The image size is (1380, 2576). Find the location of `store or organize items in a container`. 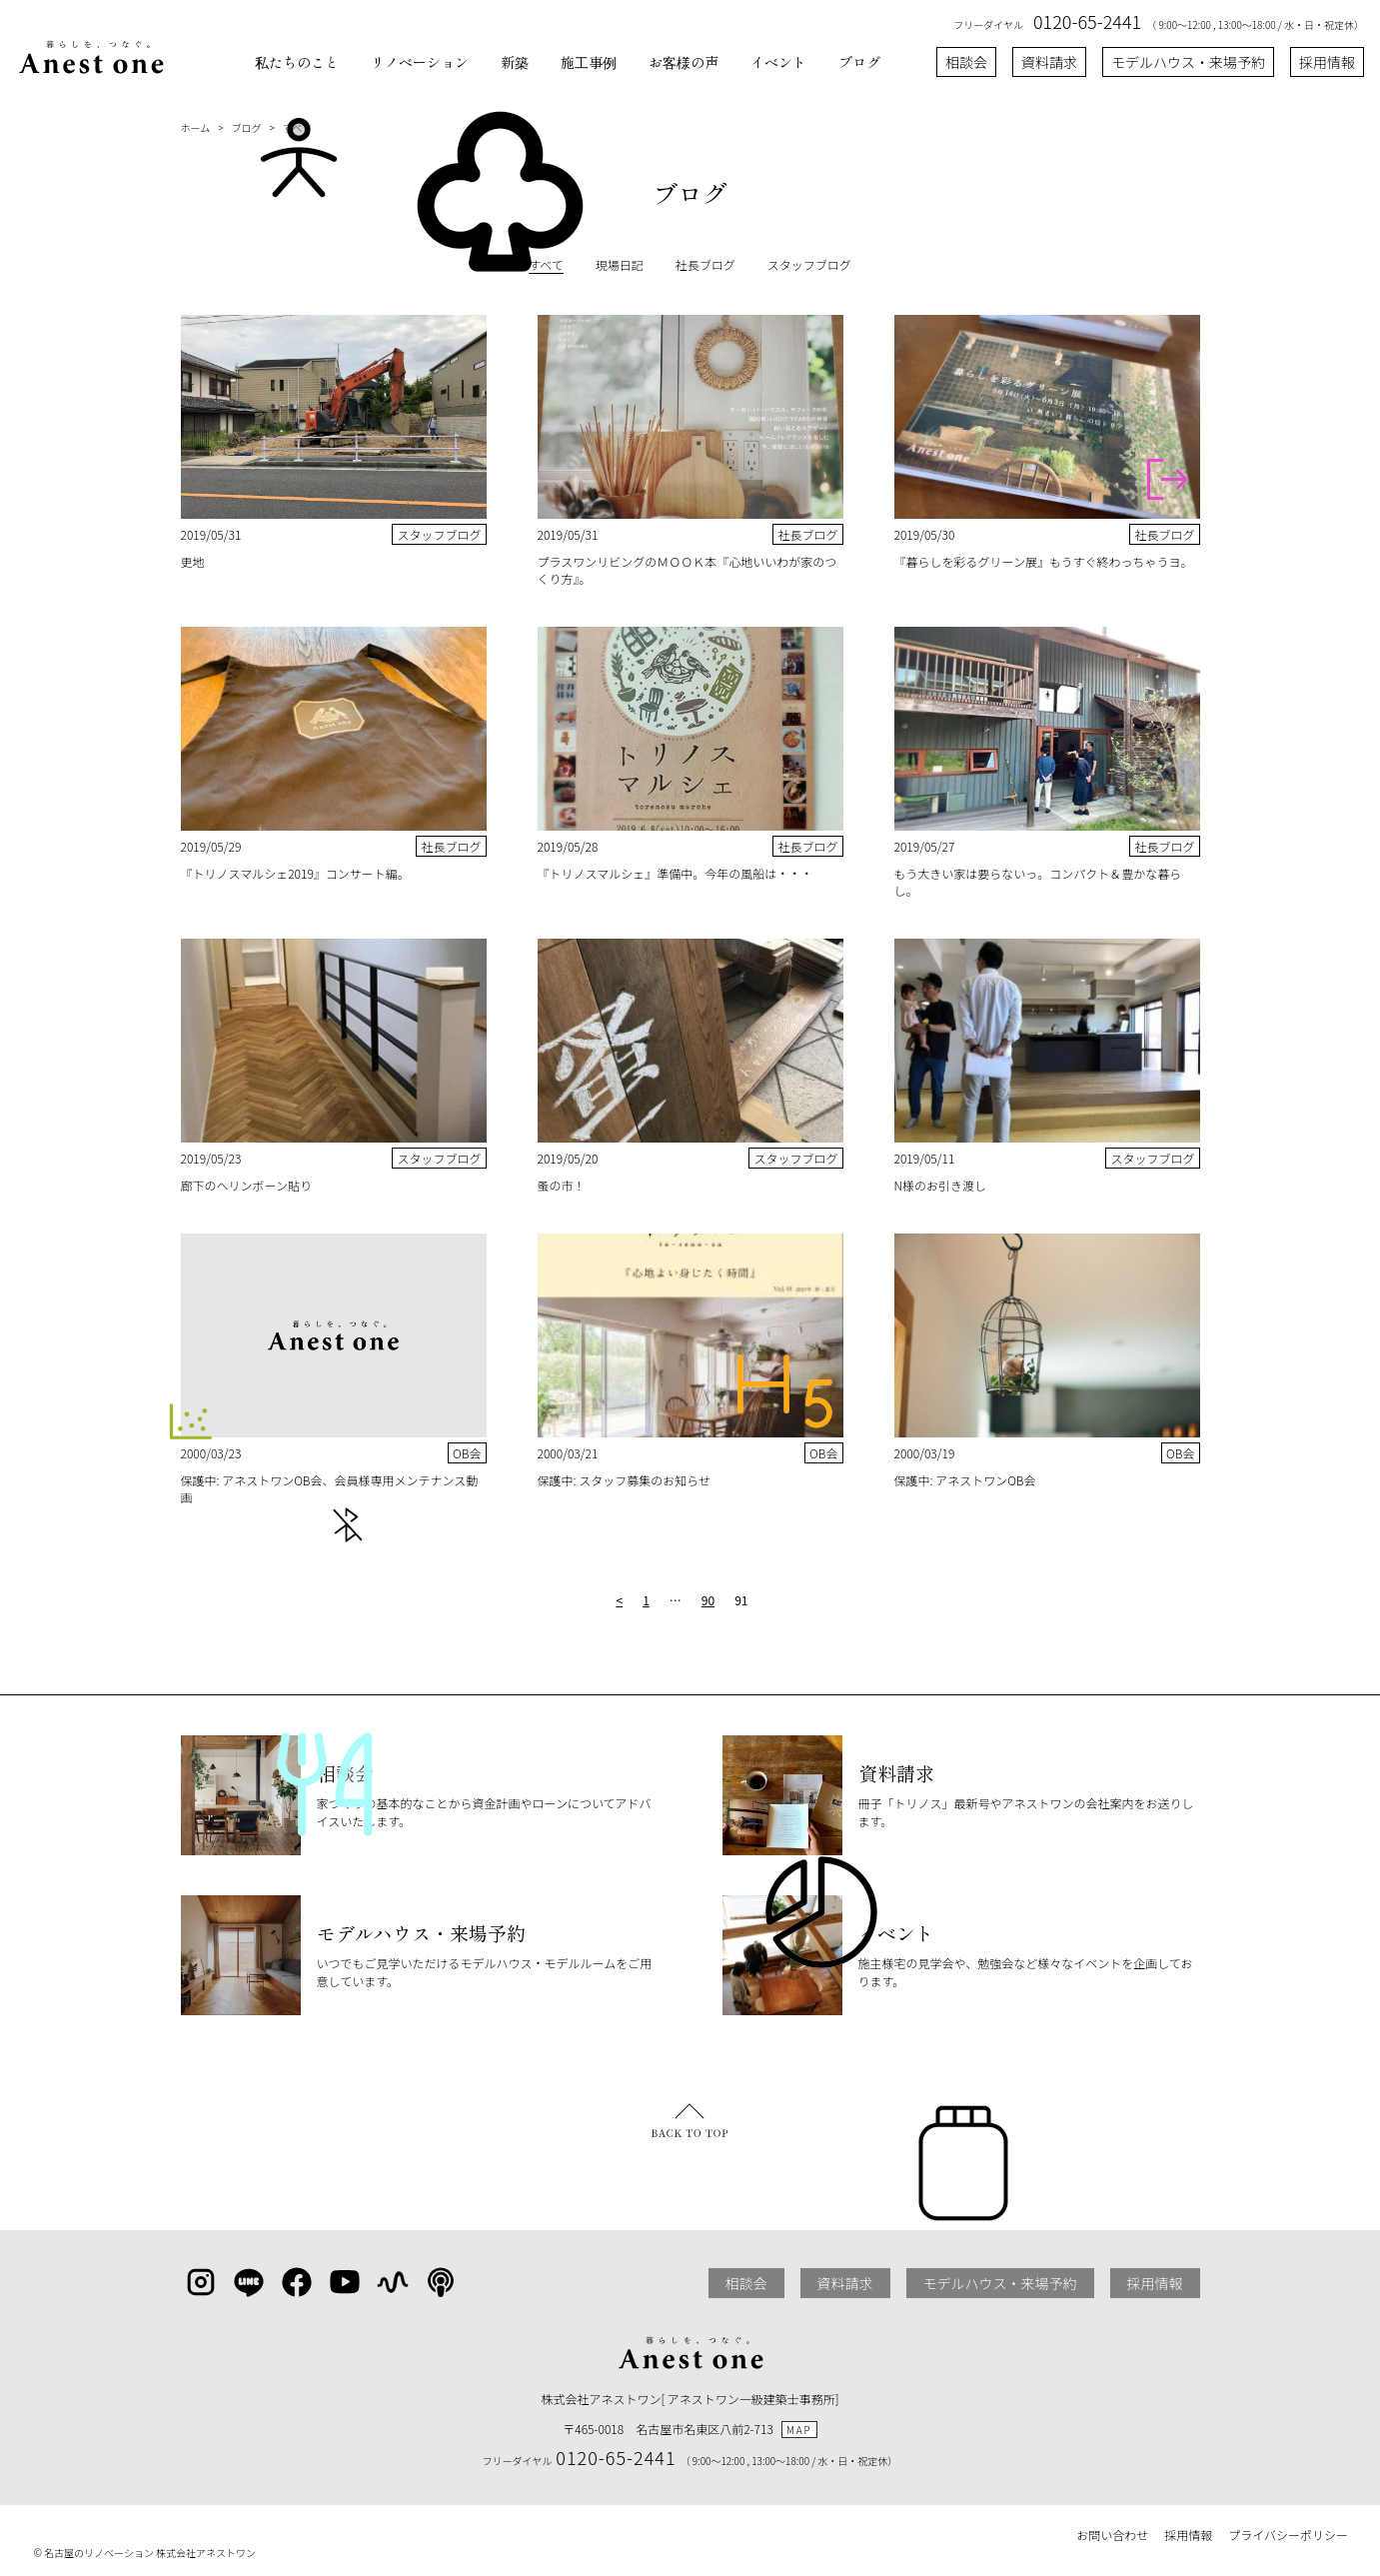

store or organize items in a container is located at coordinates (963, 2163).